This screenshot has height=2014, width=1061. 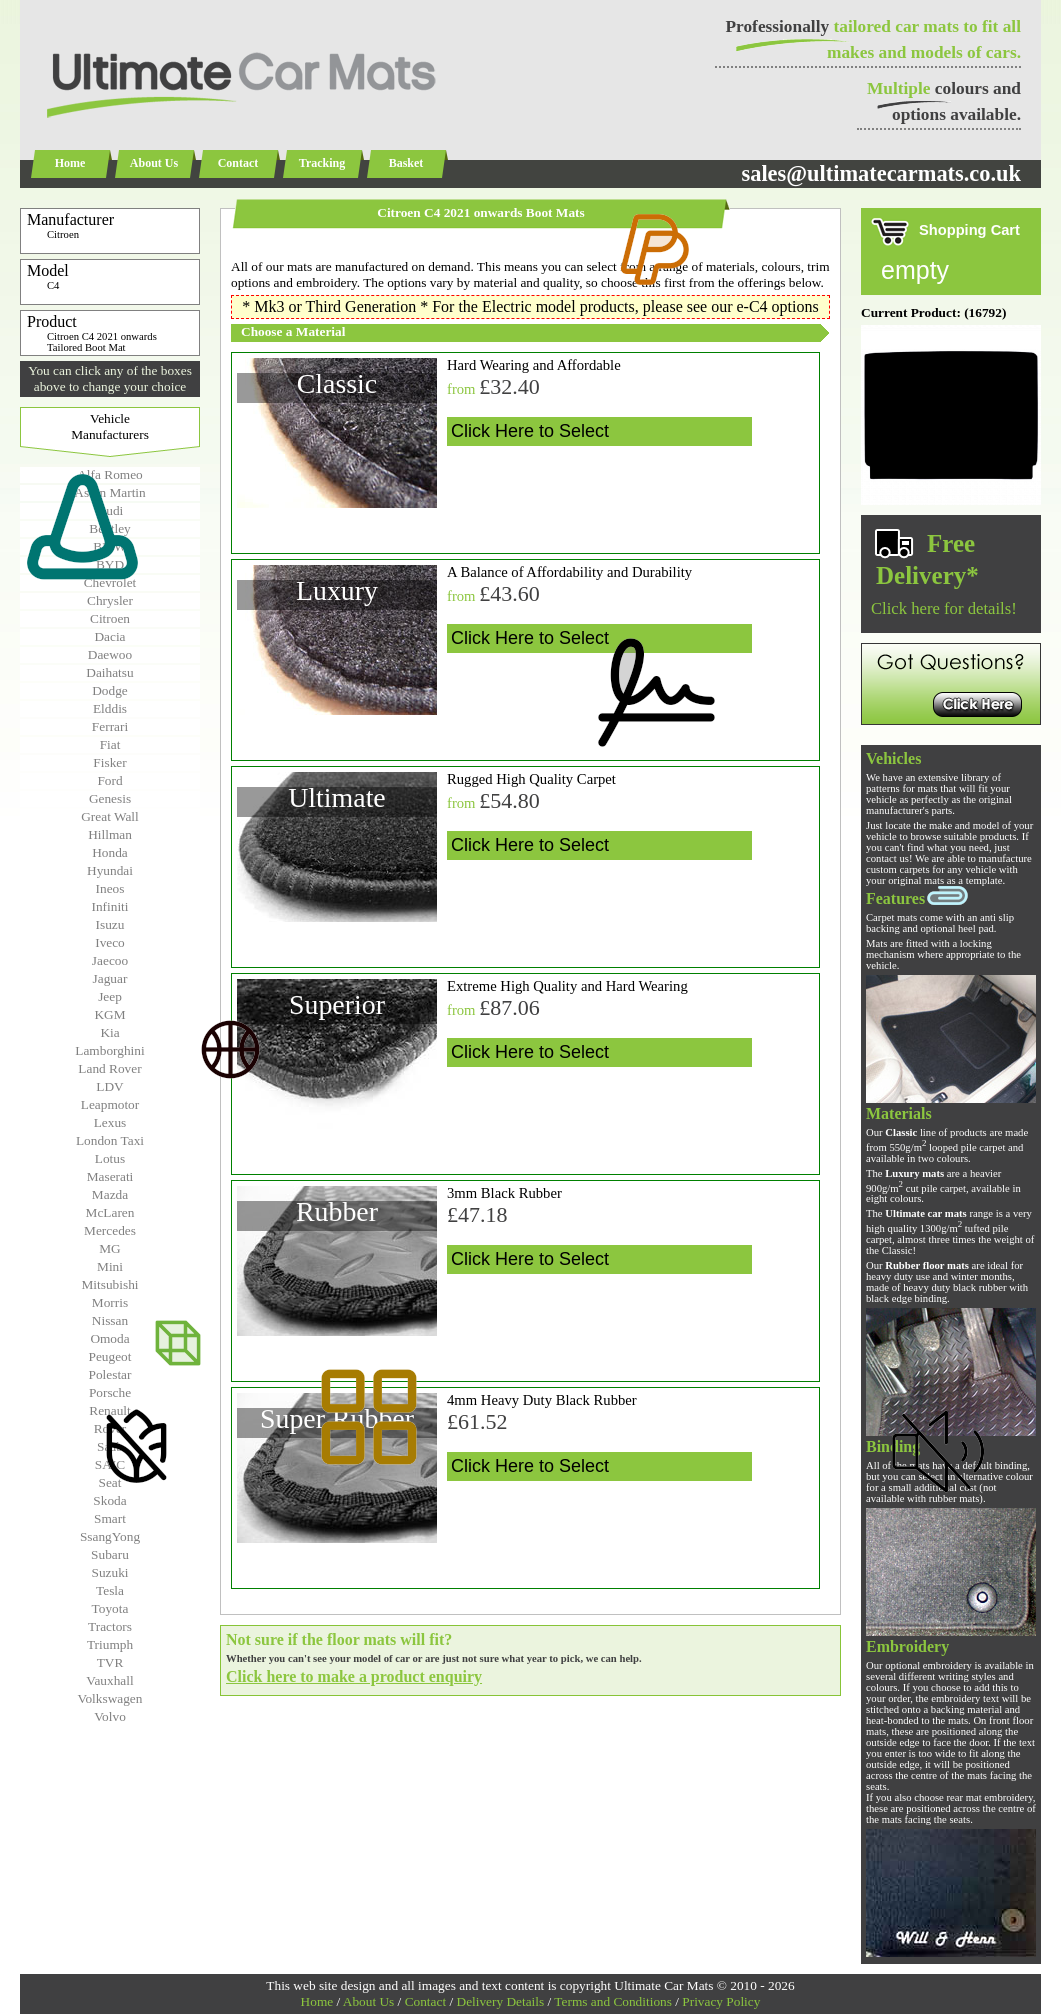 I want to click on open VLC media player, so click(x=82, y=529).